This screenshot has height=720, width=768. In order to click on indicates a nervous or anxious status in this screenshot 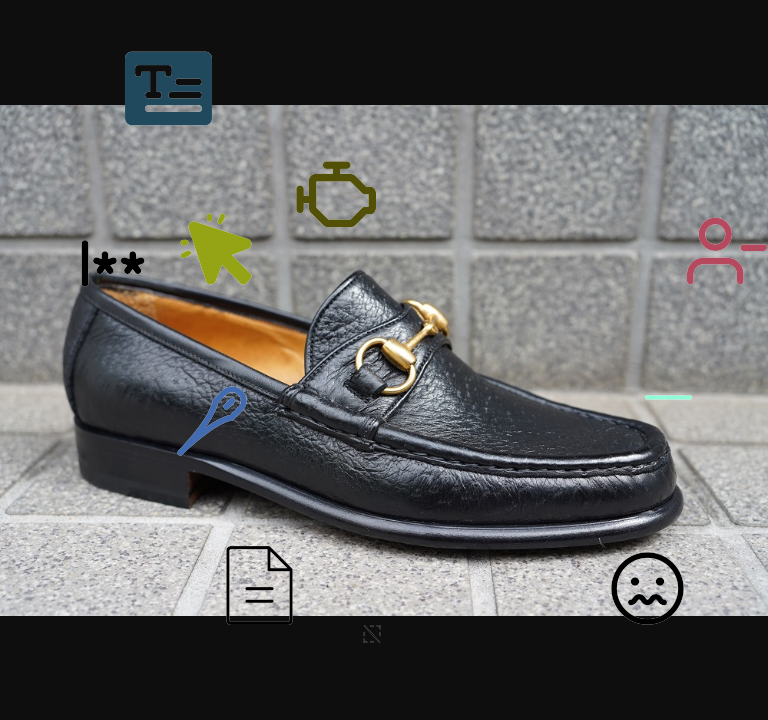, I will do `click(647, 588)`.